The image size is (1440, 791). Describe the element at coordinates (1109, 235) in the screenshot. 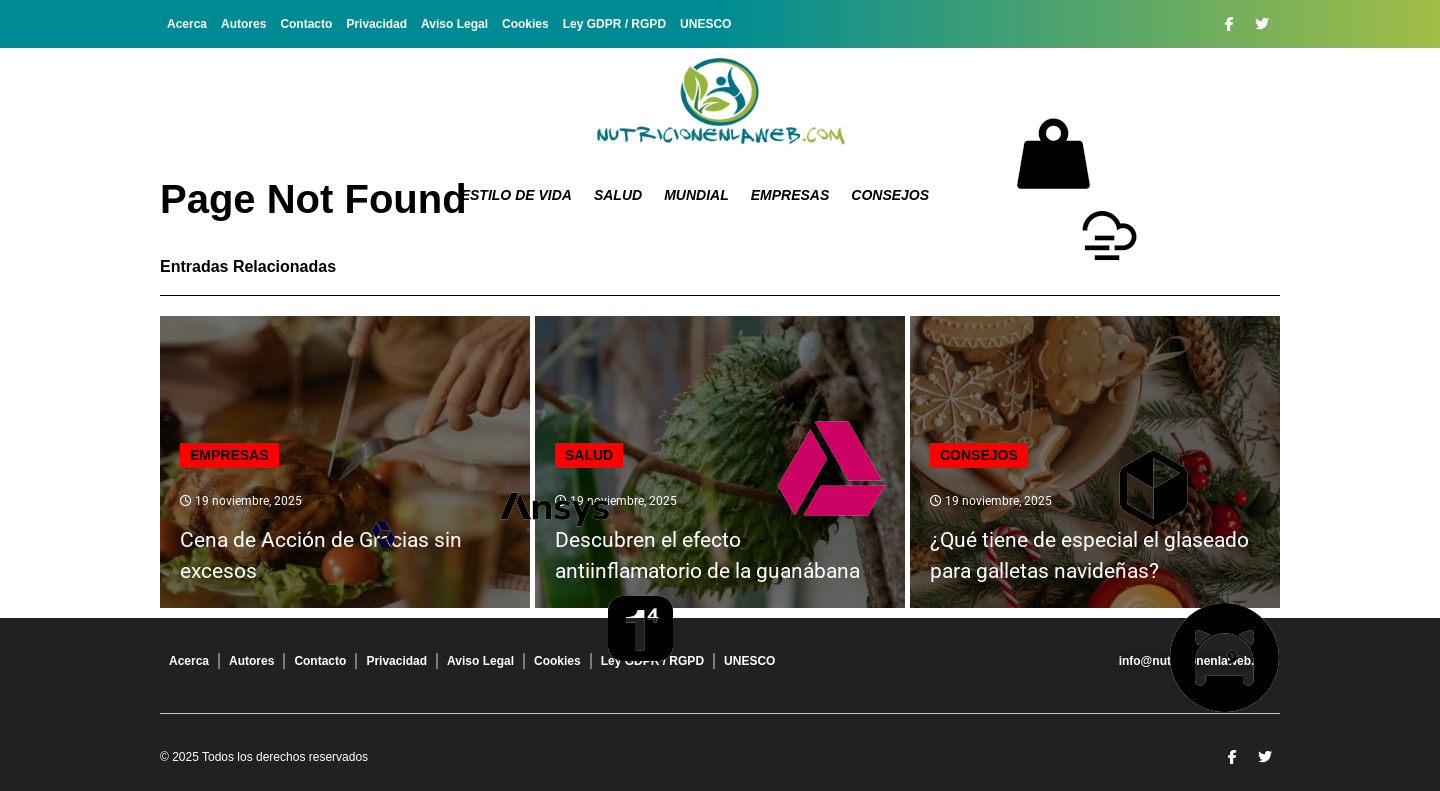

I see `view current wind conditions` at that location.